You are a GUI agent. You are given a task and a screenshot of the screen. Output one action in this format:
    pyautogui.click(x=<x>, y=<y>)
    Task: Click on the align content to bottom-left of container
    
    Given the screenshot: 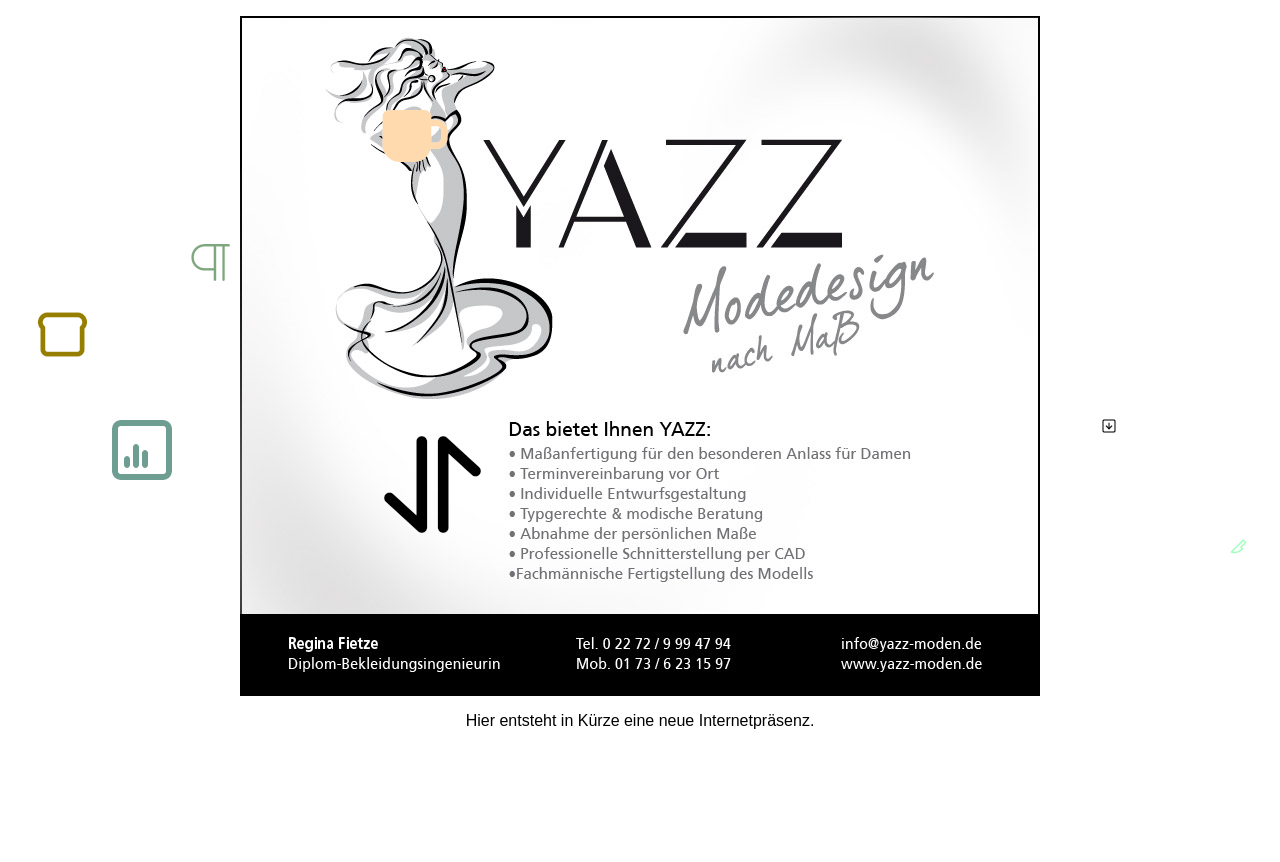 What is the action you would take?
    pyautogui.click(x=142, y=450)
    